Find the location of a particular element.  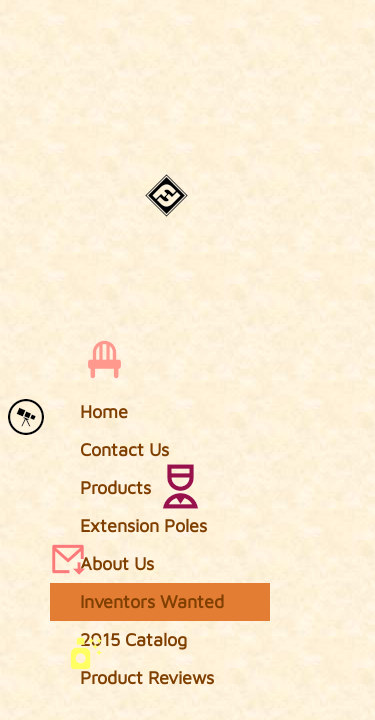

access nursing or medical staff information is located at coordinates (180, 486).